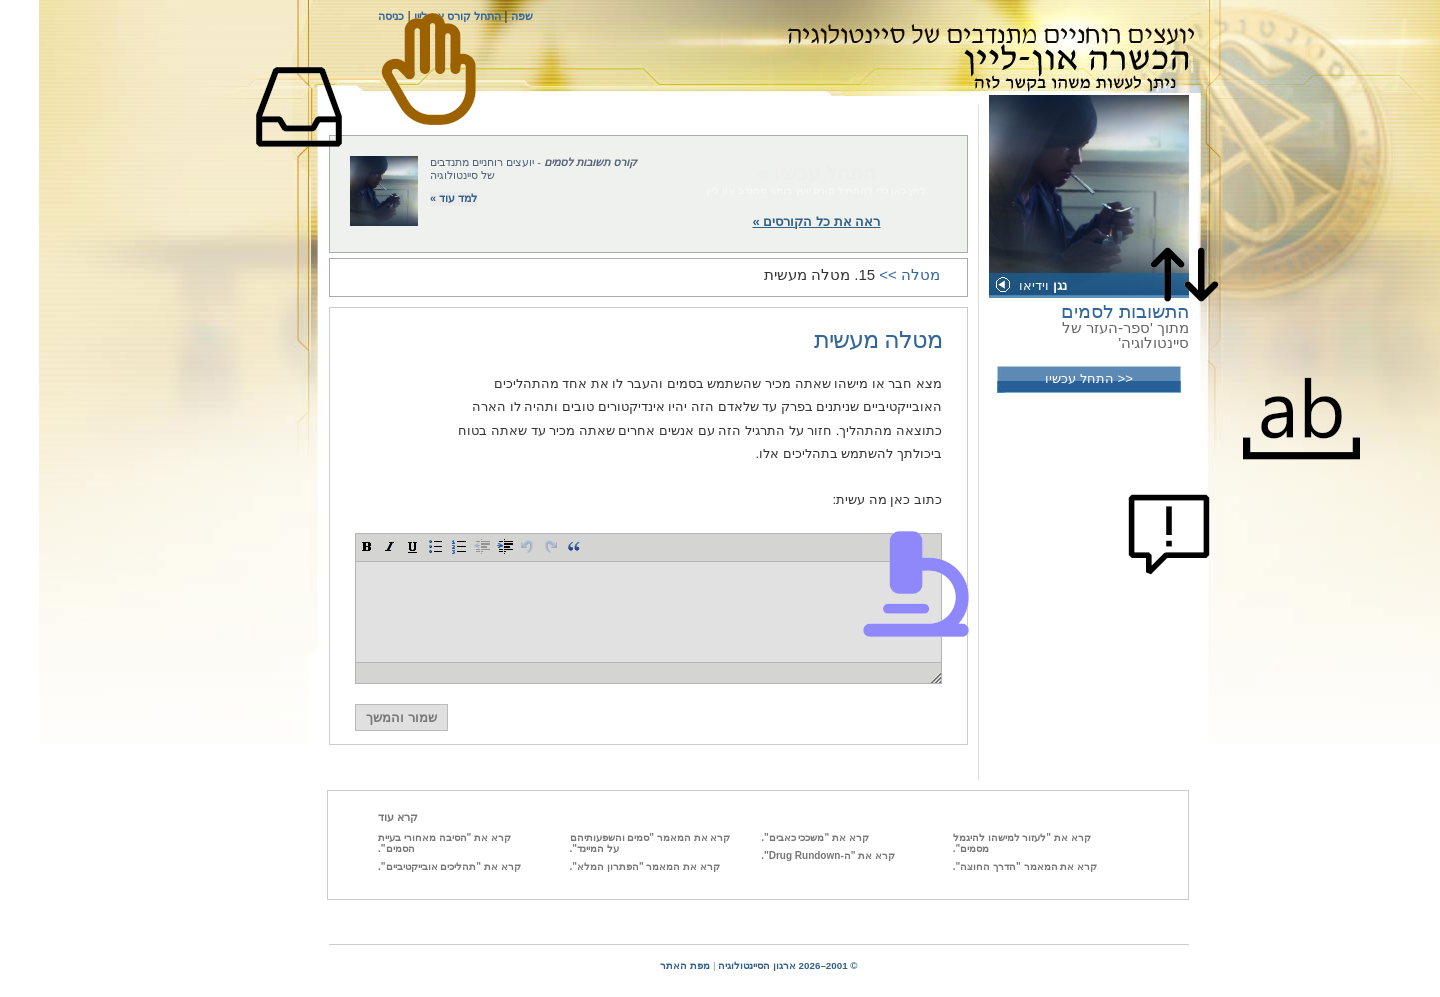  What do you see at coordinates (299, 110) in the screenshot?
I see `view your inbox messages` at bounding box center [299, 110].